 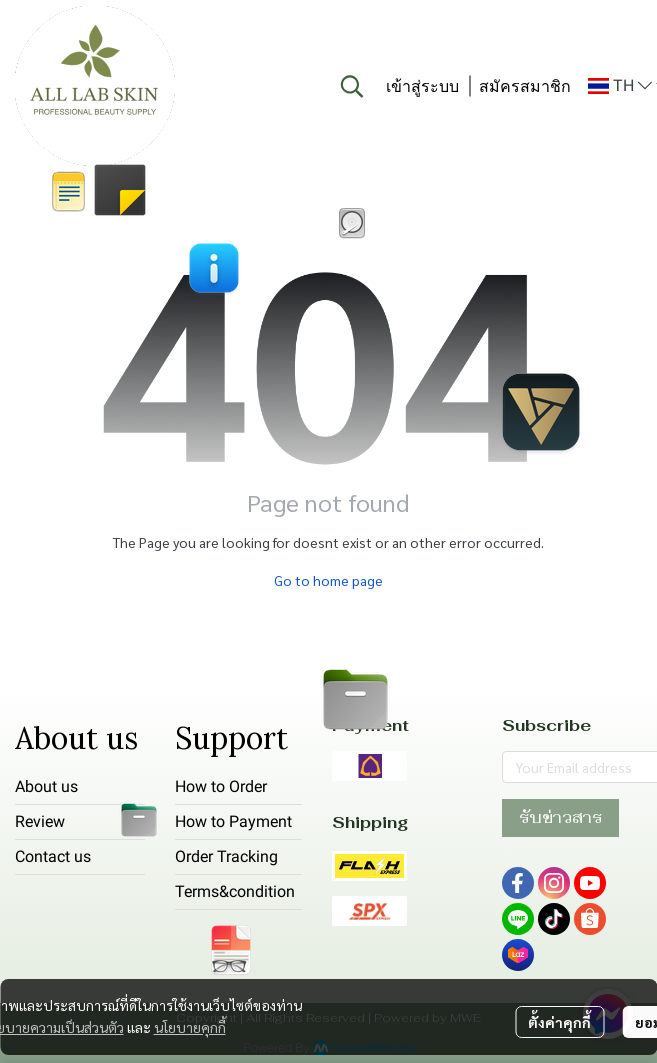 I want to click on open the Artifact app, so click(x=541, y=412).